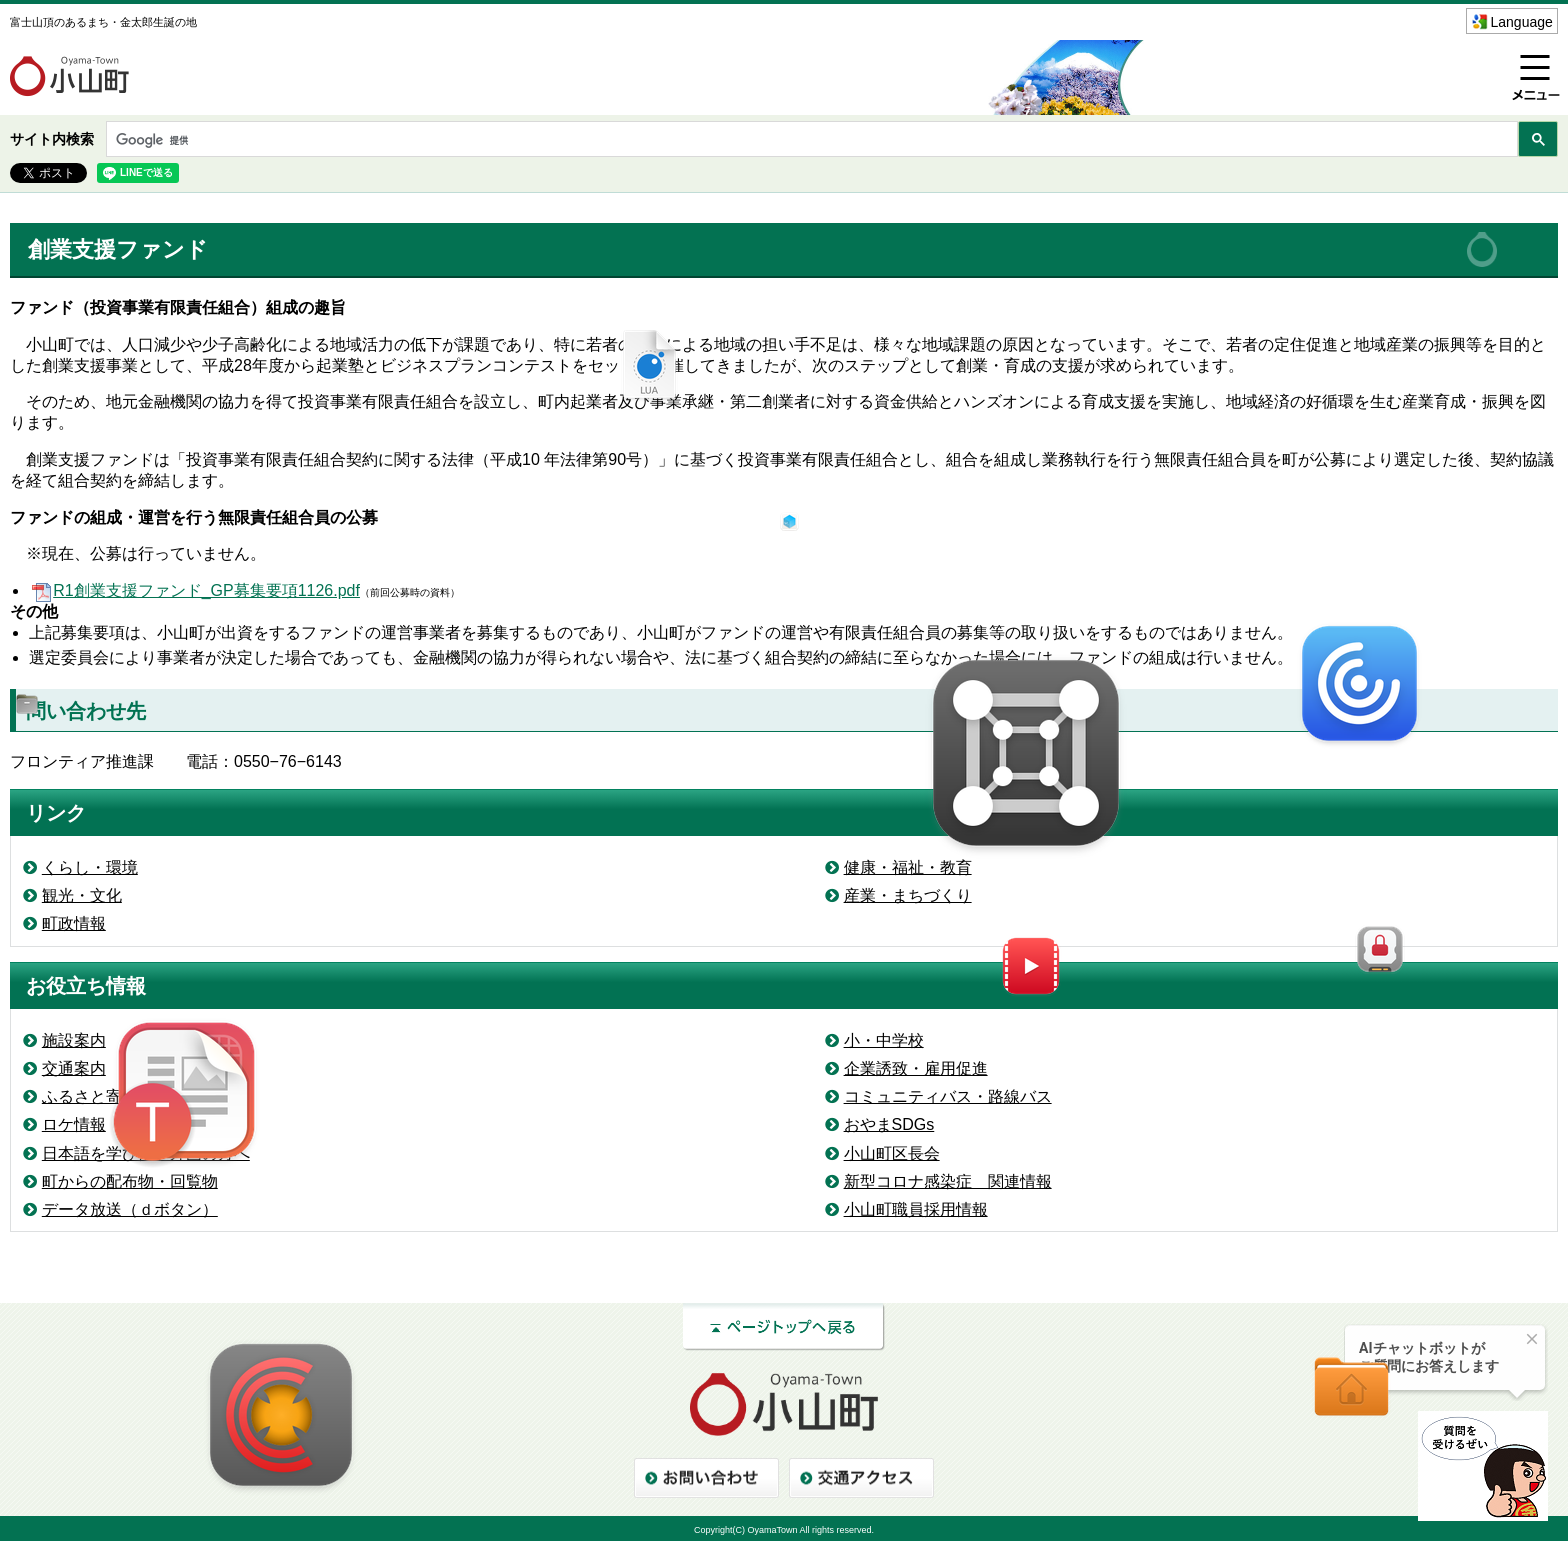 This screenshot has width=1568, height=1541. I want to click on open the receiver app, so click(1359, 683).